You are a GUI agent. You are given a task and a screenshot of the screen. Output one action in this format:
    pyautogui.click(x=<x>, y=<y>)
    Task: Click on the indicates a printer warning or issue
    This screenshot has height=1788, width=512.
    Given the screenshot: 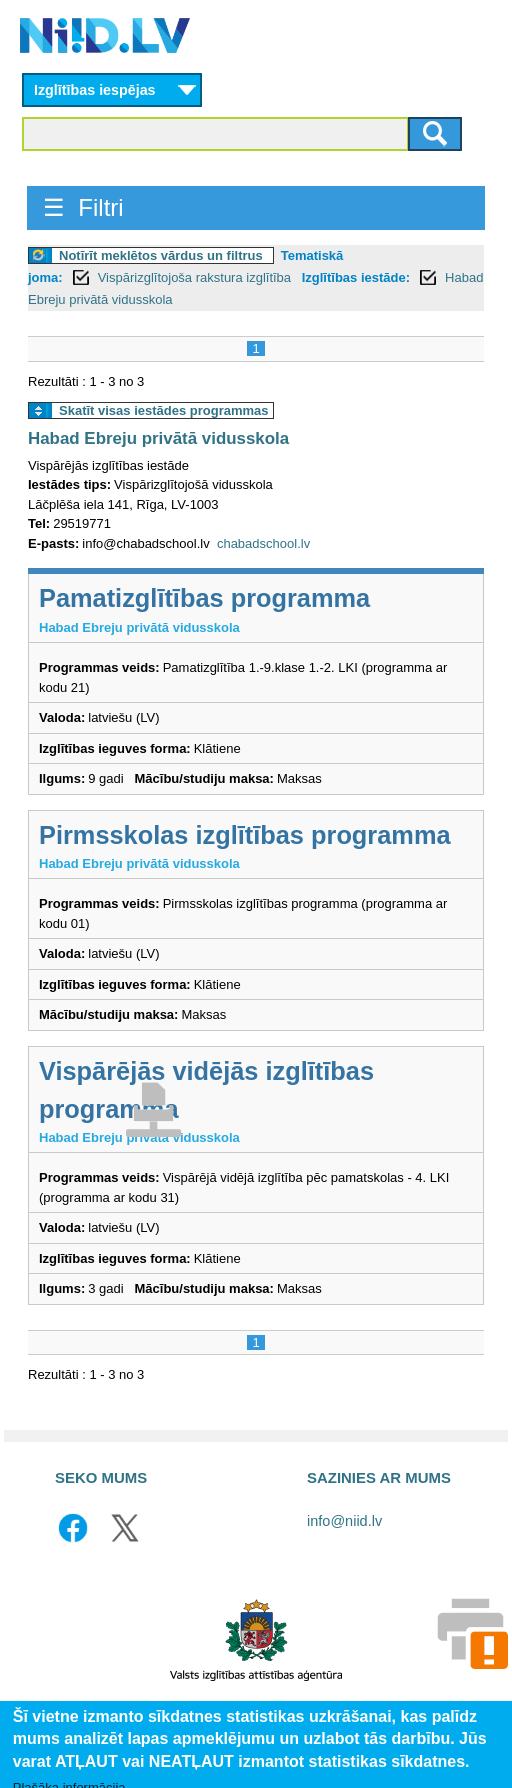 What is the action you would take?
    pyautogui.click(x=470, y=1631)
    